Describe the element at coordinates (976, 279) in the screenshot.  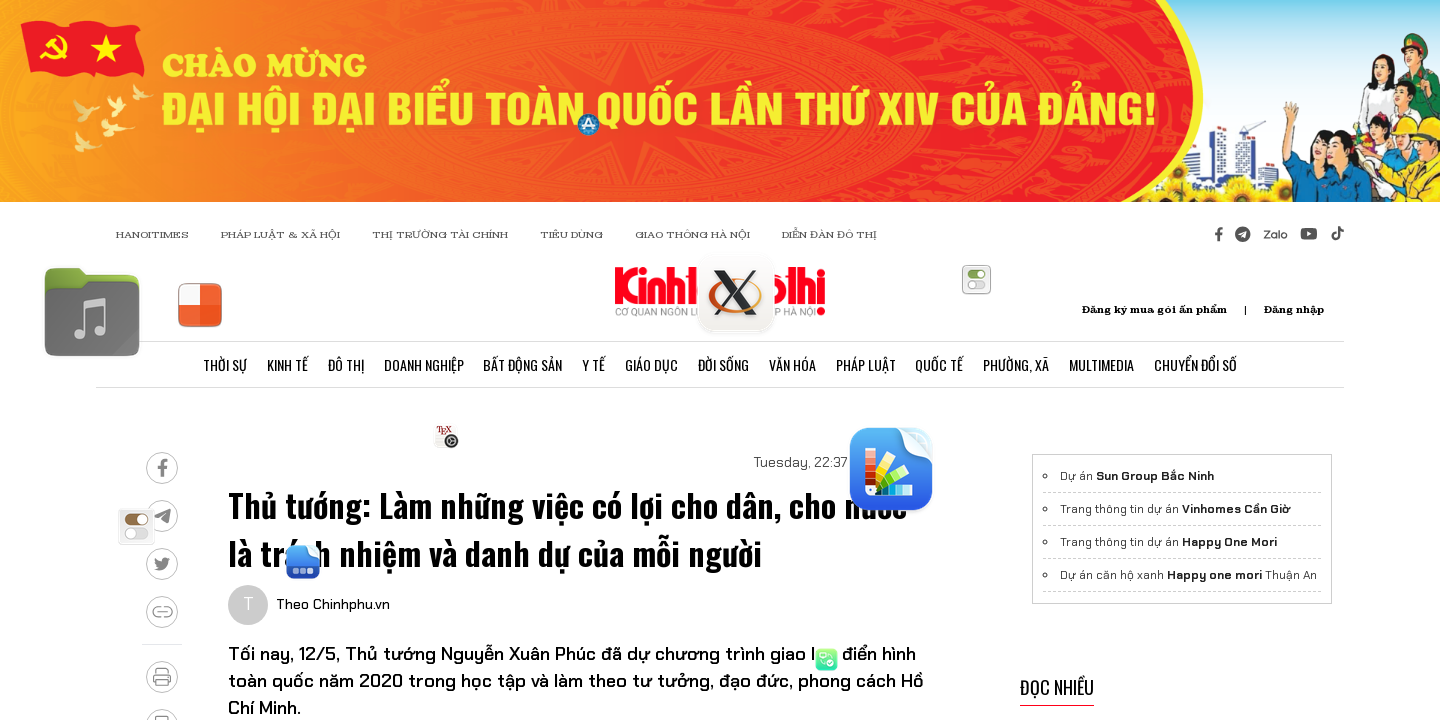
I see `open gnome tweaks to customize system settings` at that location.